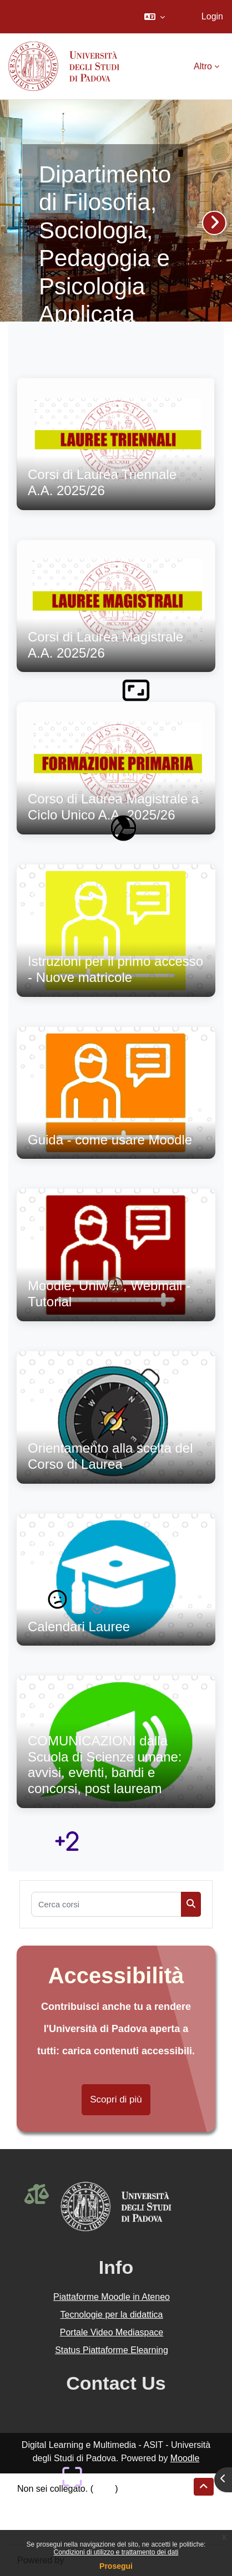 The width and height of the screenshot is (232, 2576). I want to click on maximize window to full screen, so click(72, 2477).